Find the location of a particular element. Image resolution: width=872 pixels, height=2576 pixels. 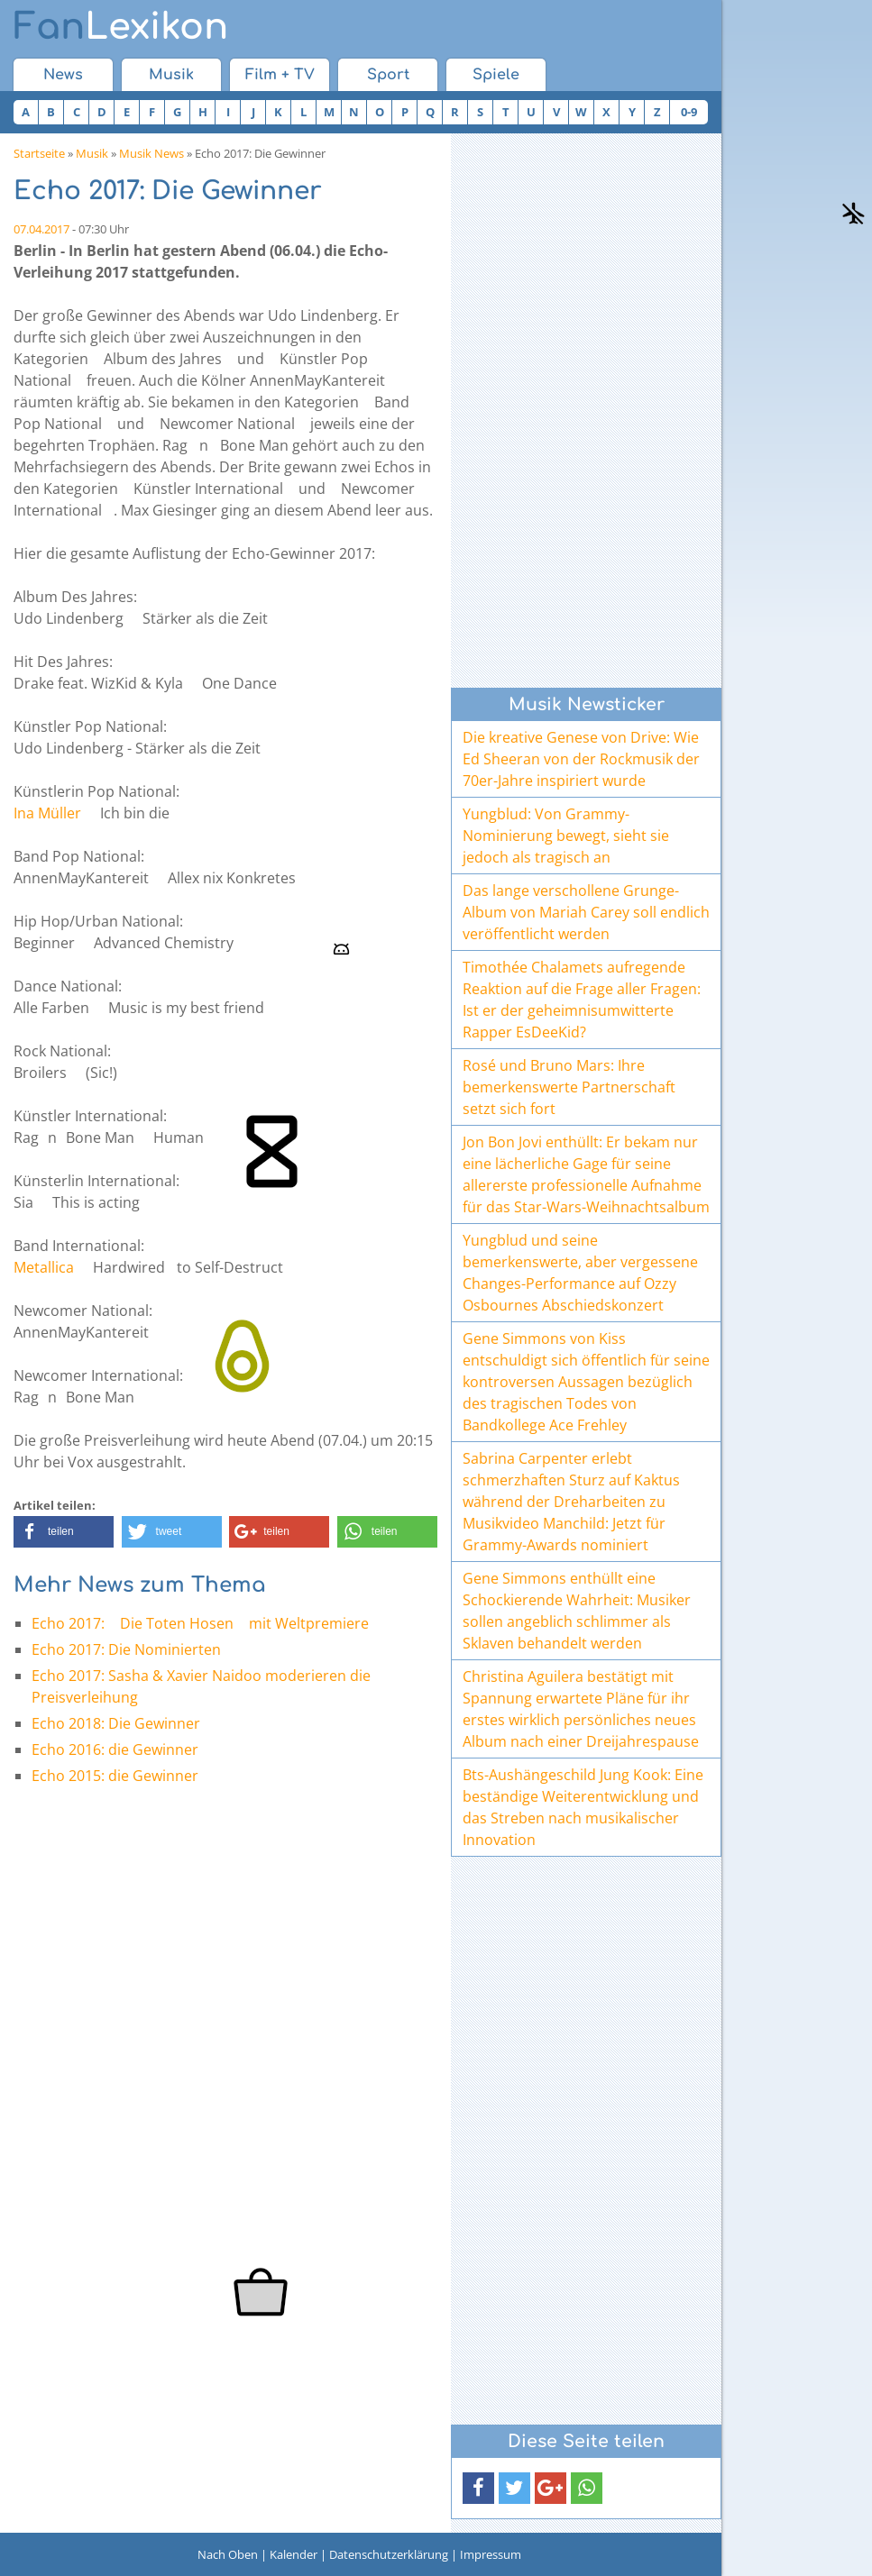

android device or operating system indicator is located at coordinates (341, 949).